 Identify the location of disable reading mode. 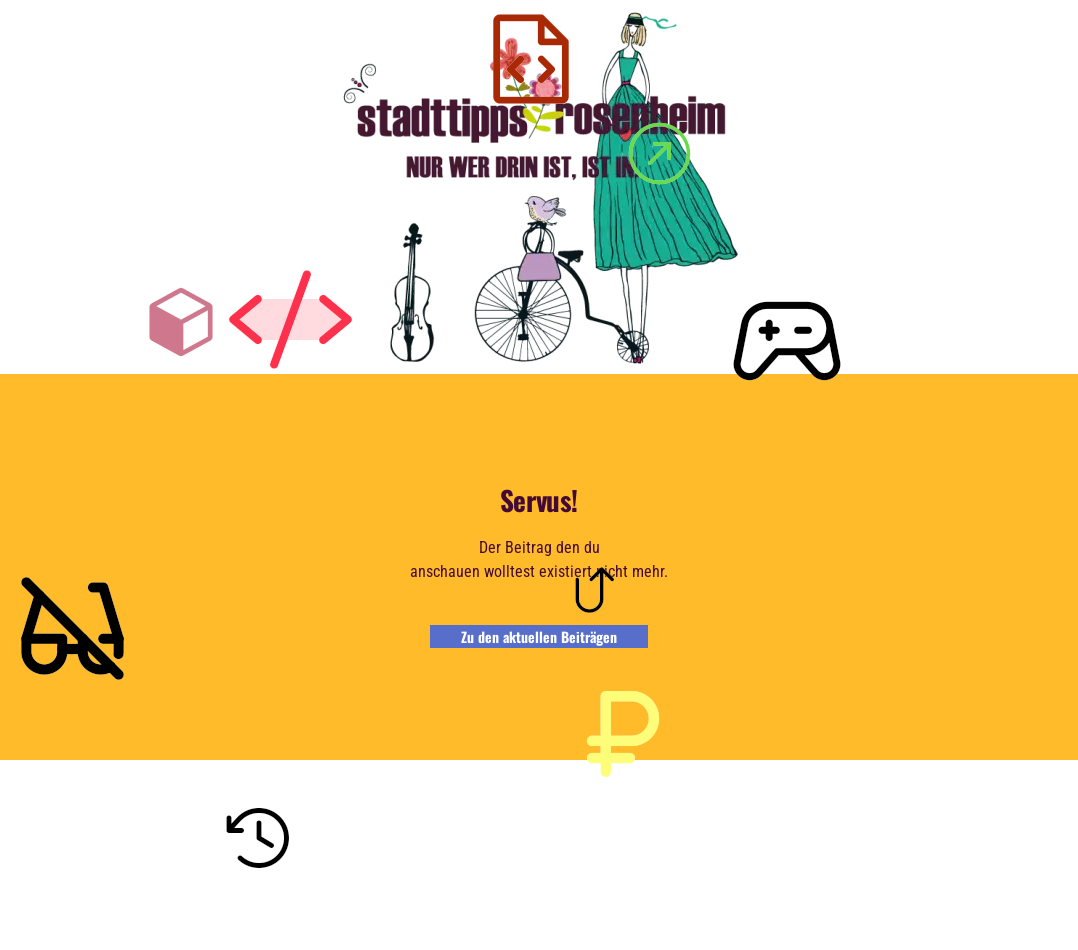
(72, 628).